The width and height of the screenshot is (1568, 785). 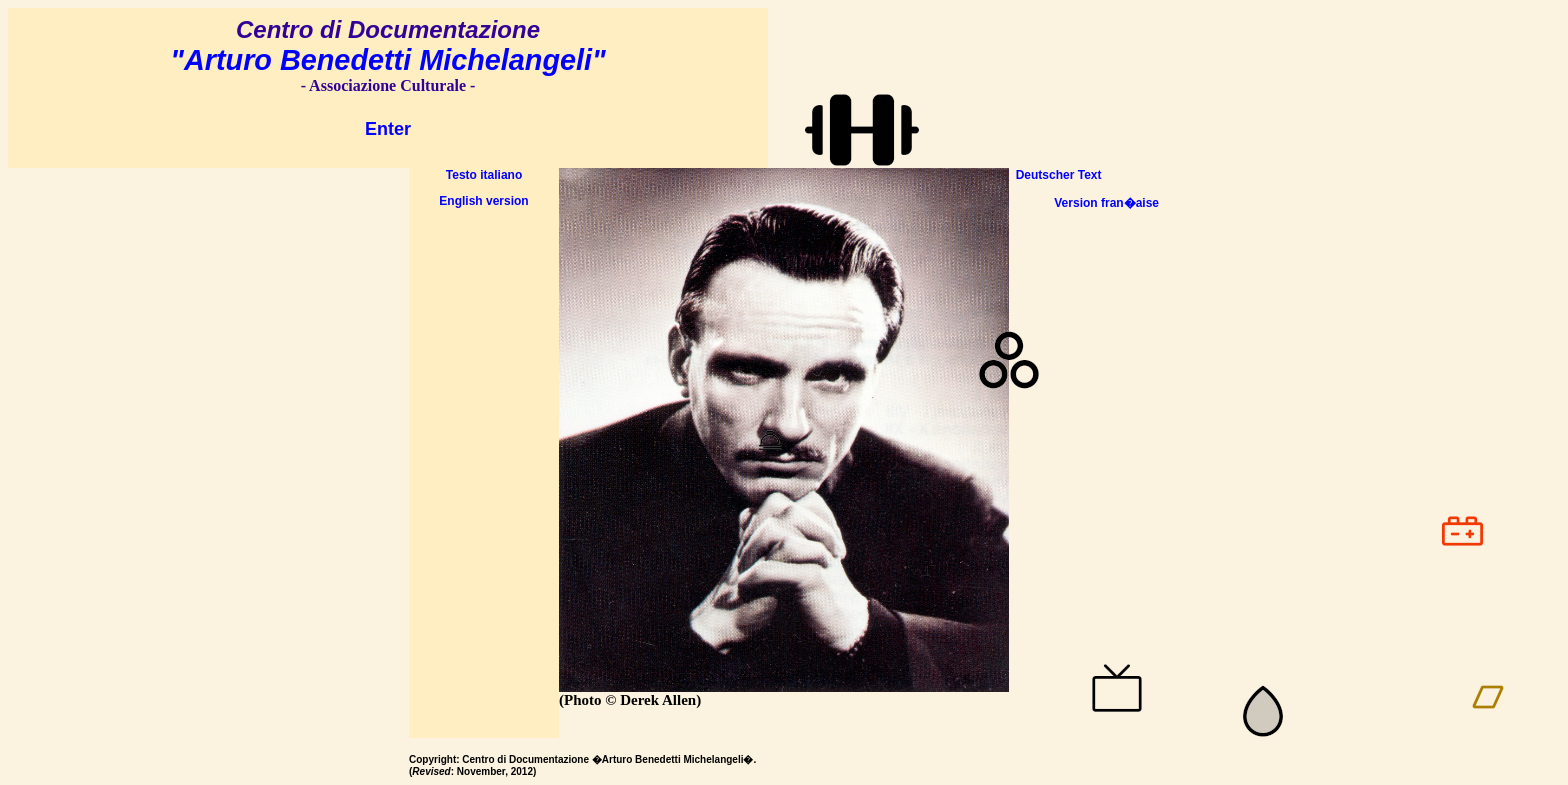 I want to click on access tv or video streaming content, so click(x=1117, y=691).